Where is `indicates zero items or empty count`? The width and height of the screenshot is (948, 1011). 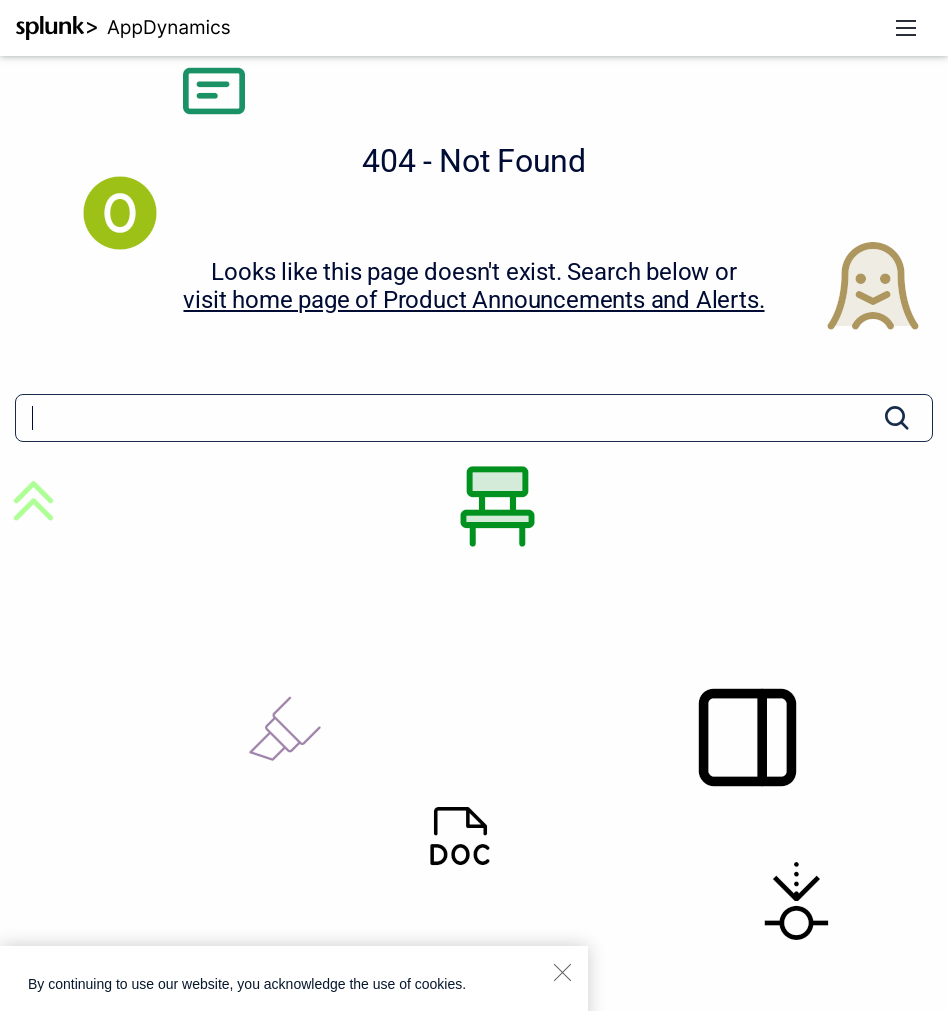 indicates zero items or empty count is located at coordinates (120, 213).